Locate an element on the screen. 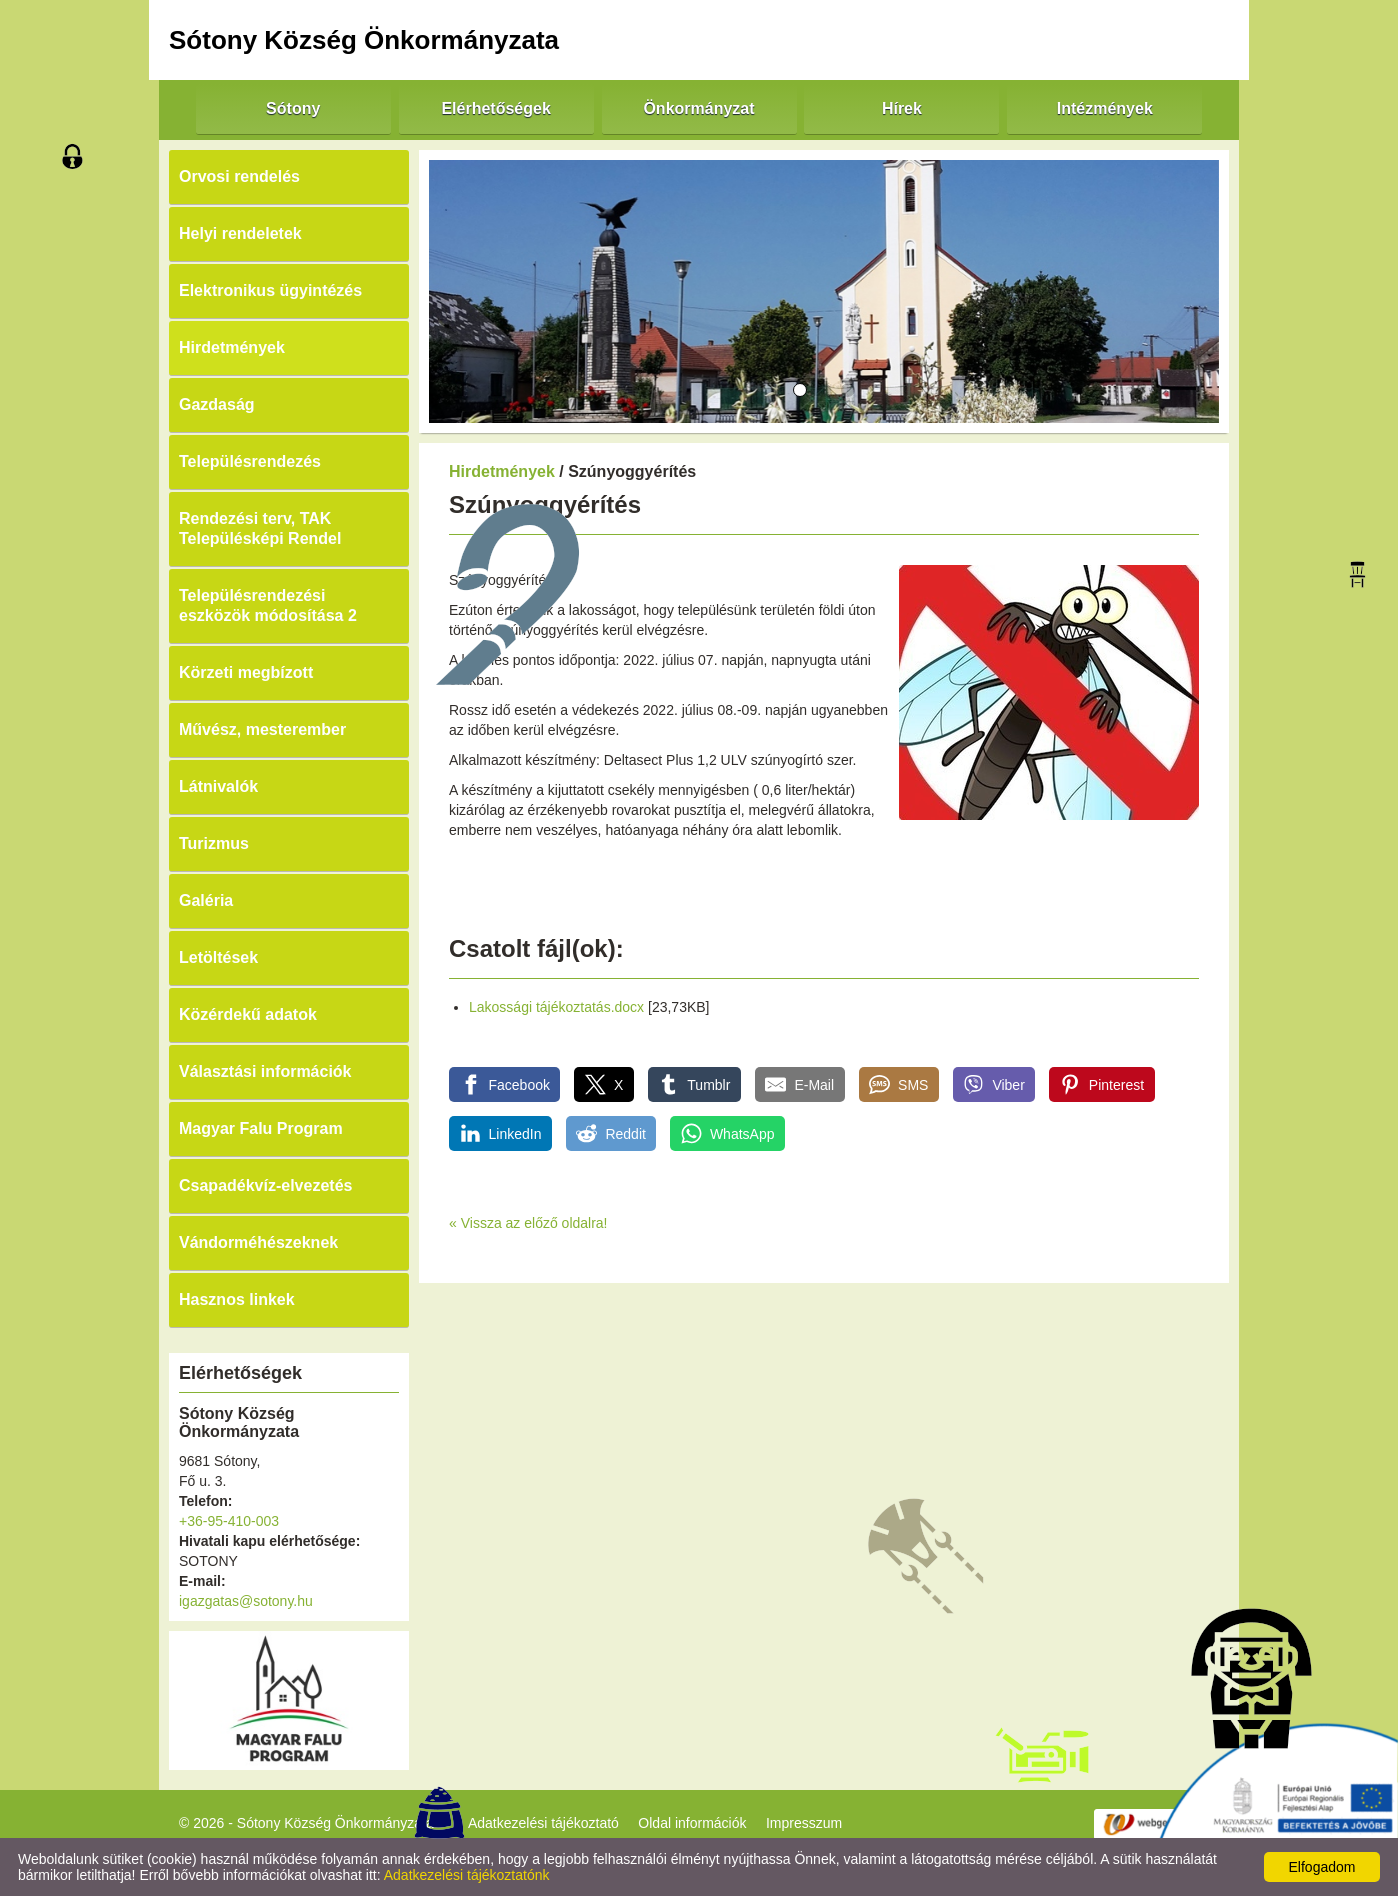 The width and height of the screenshot is (1398, 1896). view colombian cultural artifacts is located at coordinates (1251, 1678).